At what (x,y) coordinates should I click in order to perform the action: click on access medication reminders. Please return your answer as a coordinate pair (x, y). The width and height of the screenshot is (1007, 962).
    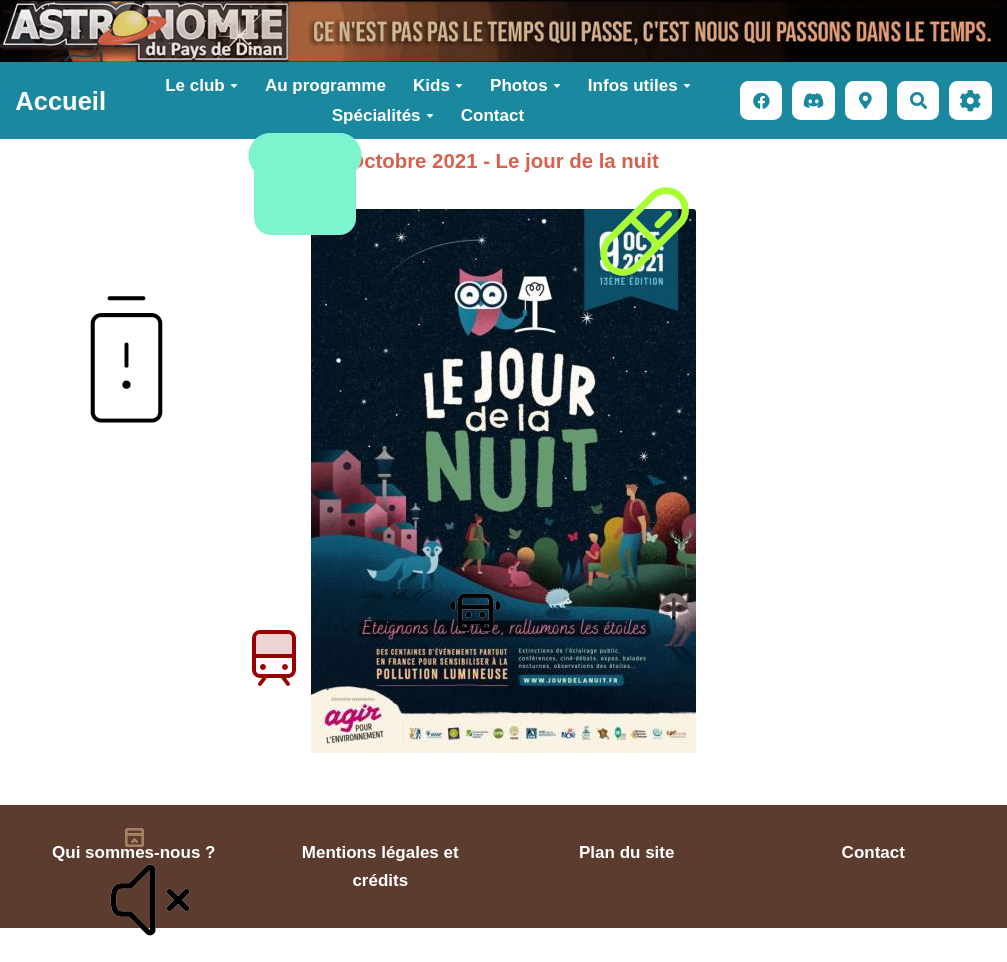
    Looking at the image, I should click on (644, 231).